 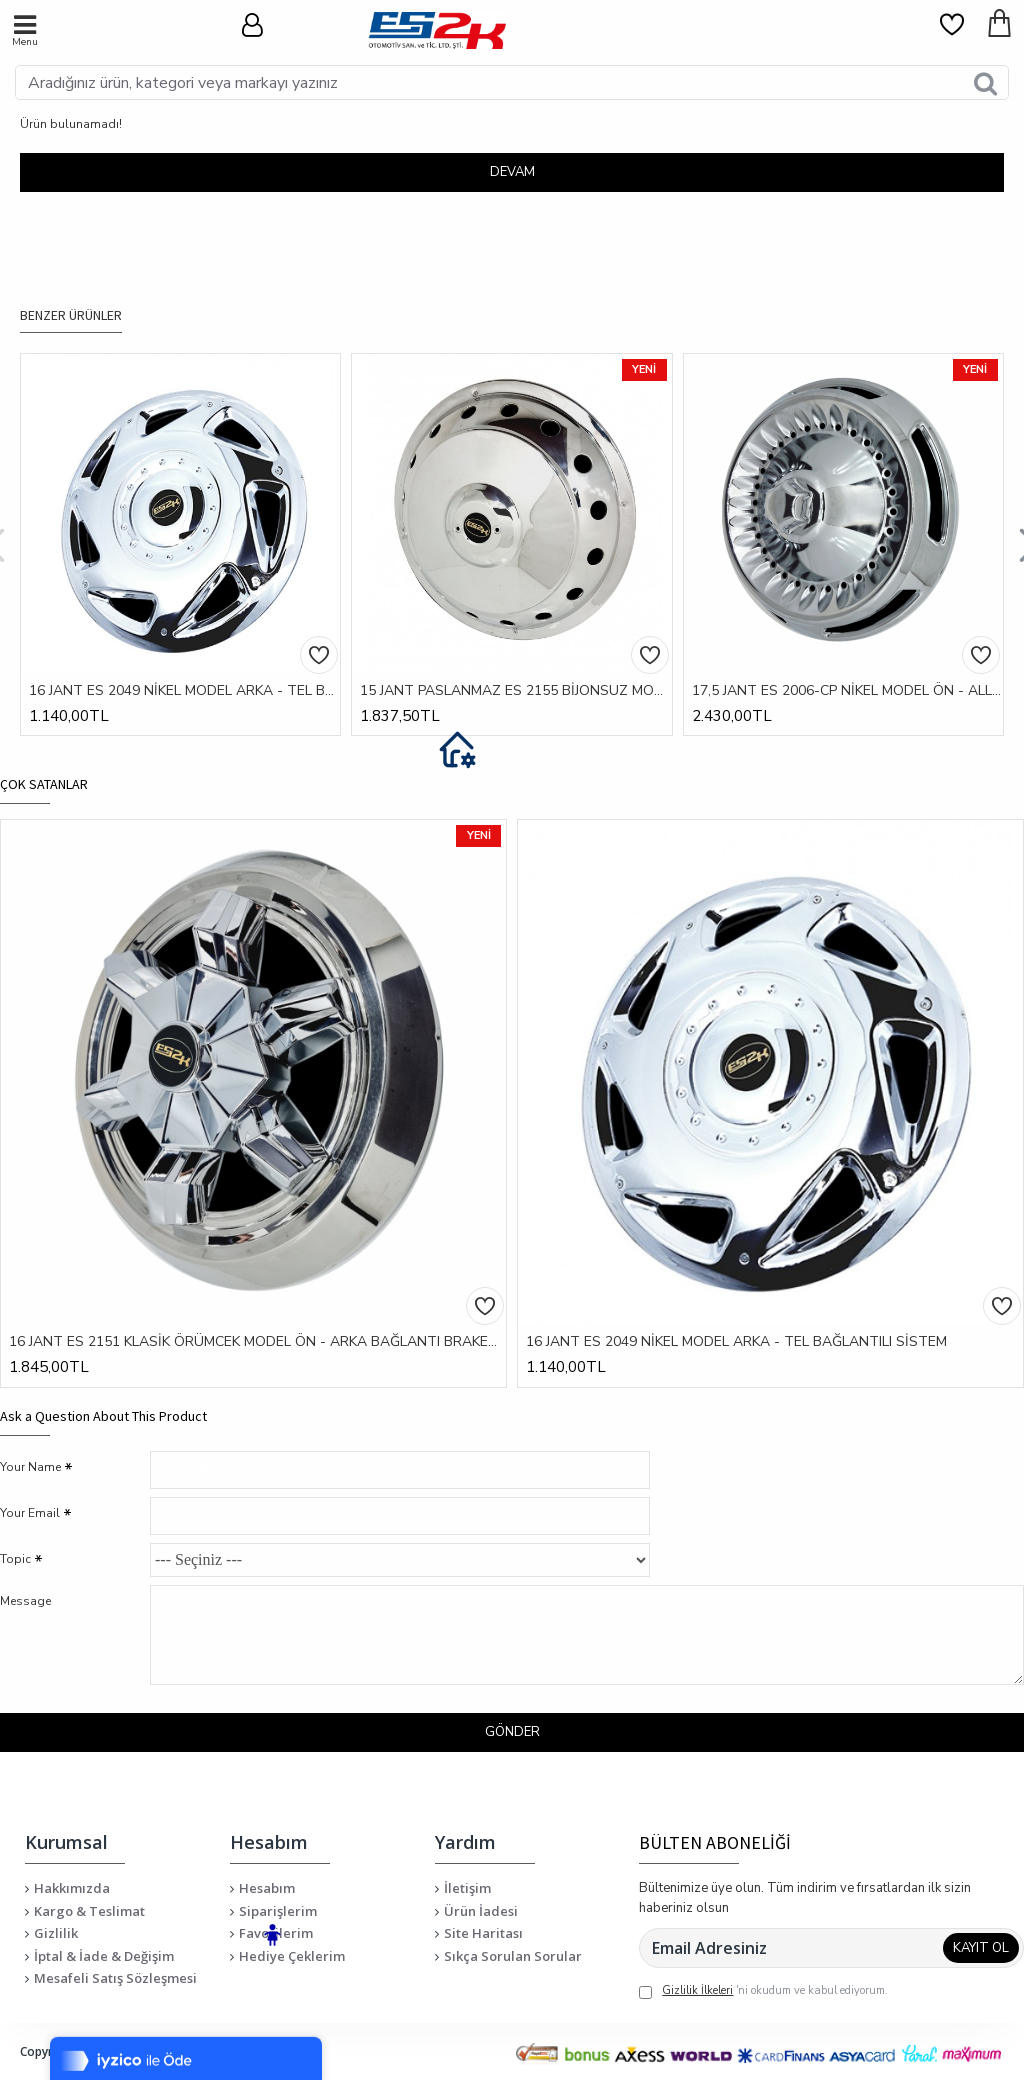 What do you see at coordinates (457, 749) in the screenshot?
I see `access home settings` at bounding box center [457, 749].